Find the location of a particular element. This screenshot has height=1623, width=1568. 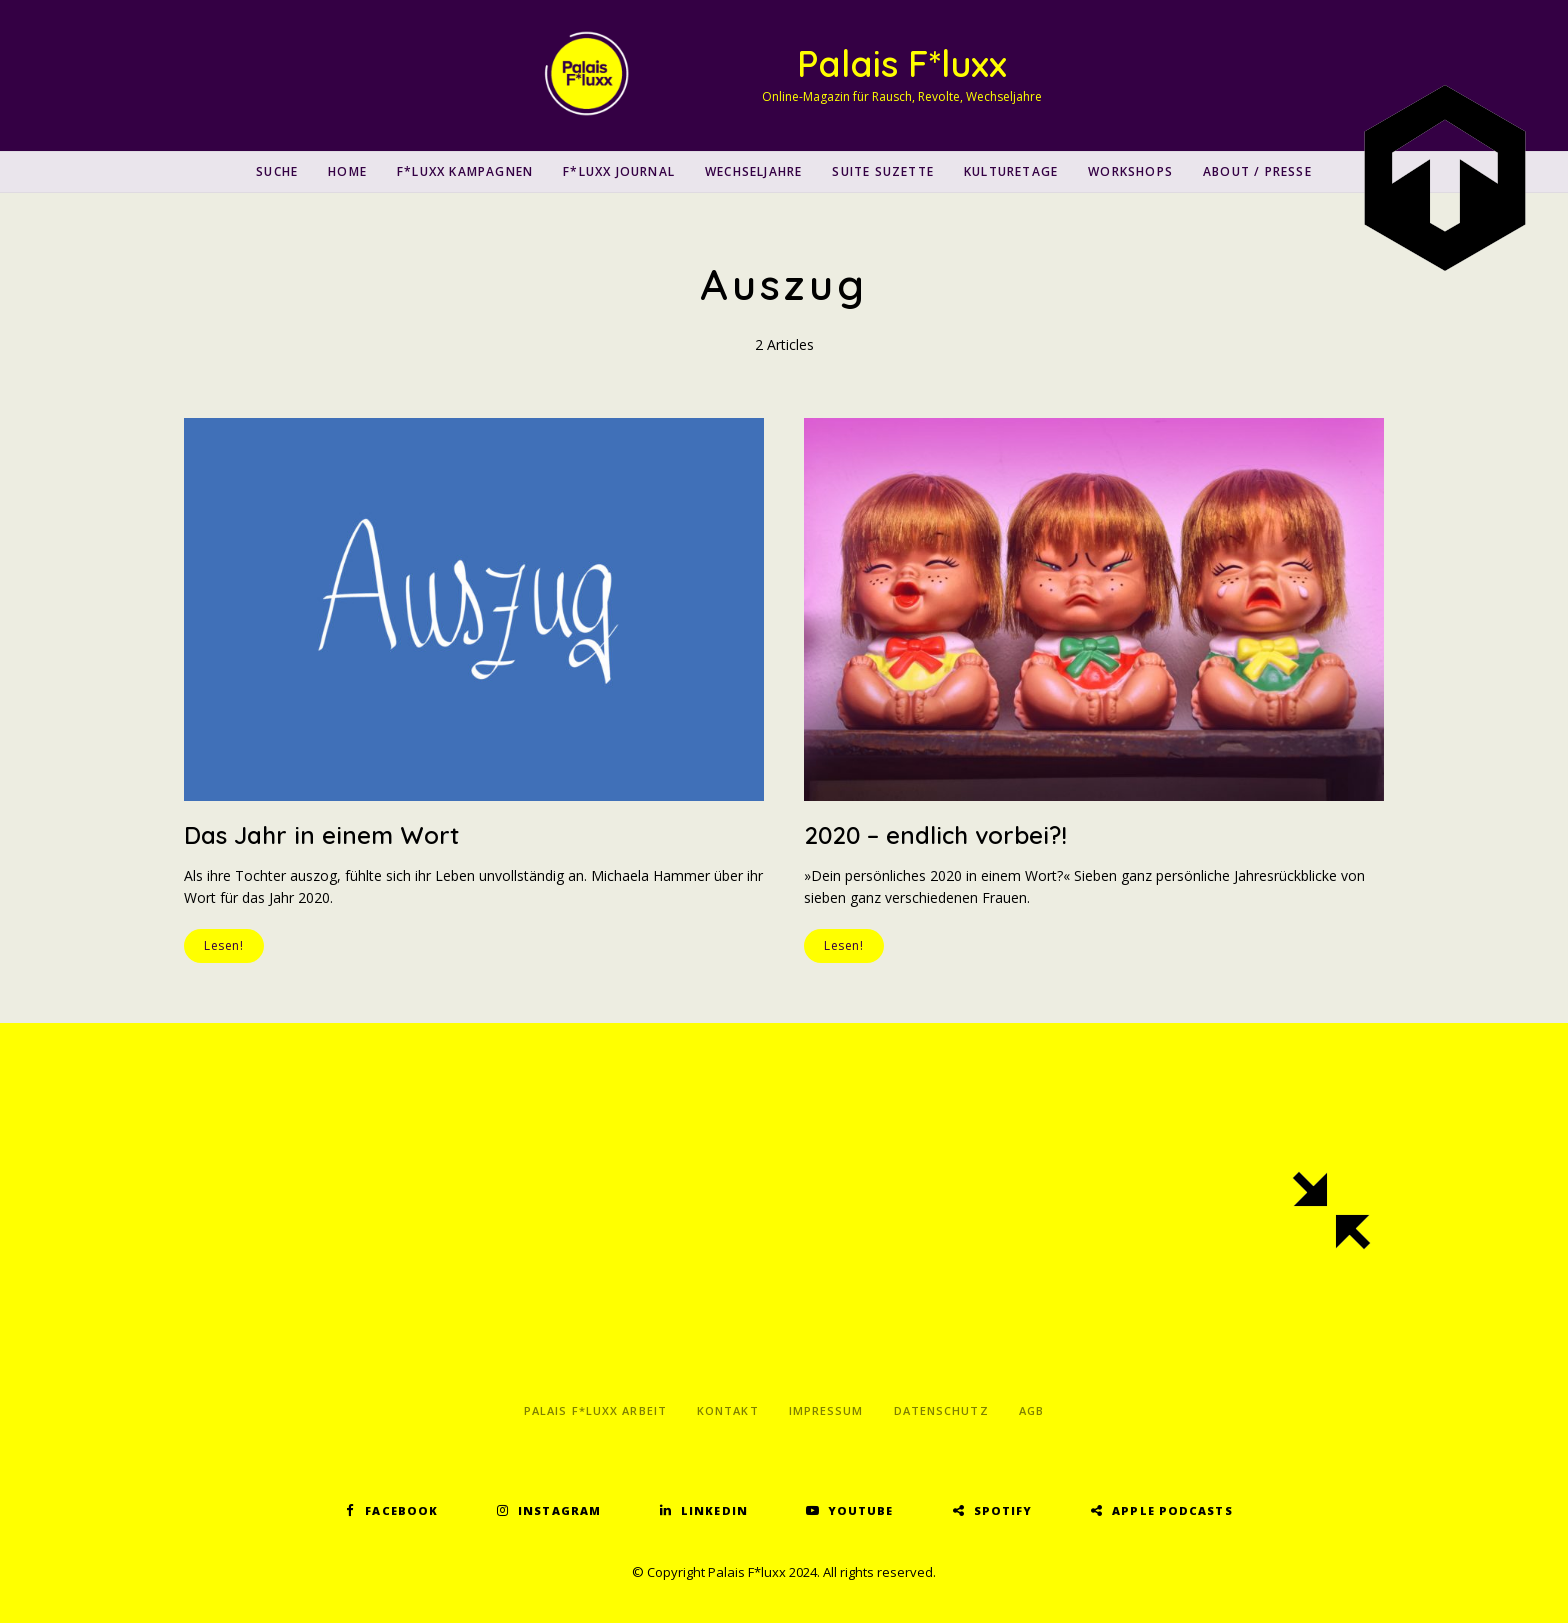

open checkmk monitoring dashboard is located at coordinates (1445, 178).